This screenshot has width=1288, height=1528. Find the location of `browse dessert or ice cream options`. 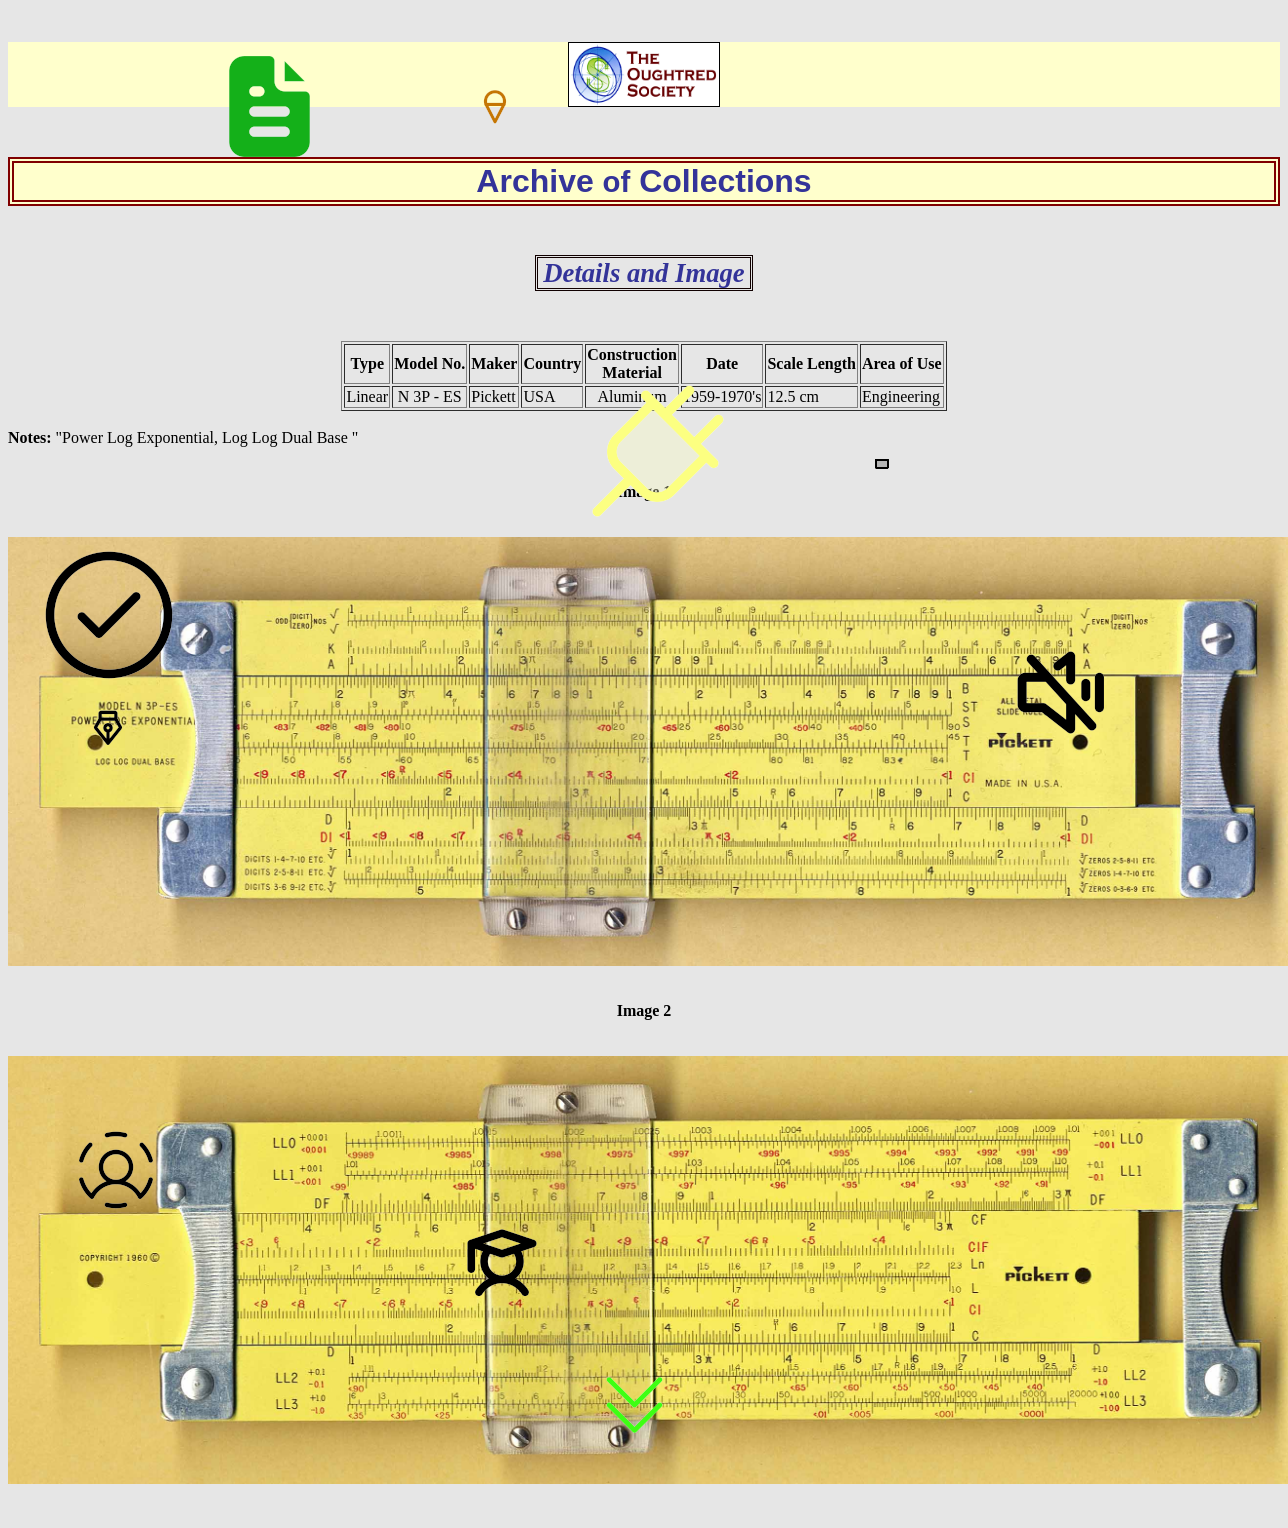

browse dessert or ice cream options is located at coordinates (495, 106).